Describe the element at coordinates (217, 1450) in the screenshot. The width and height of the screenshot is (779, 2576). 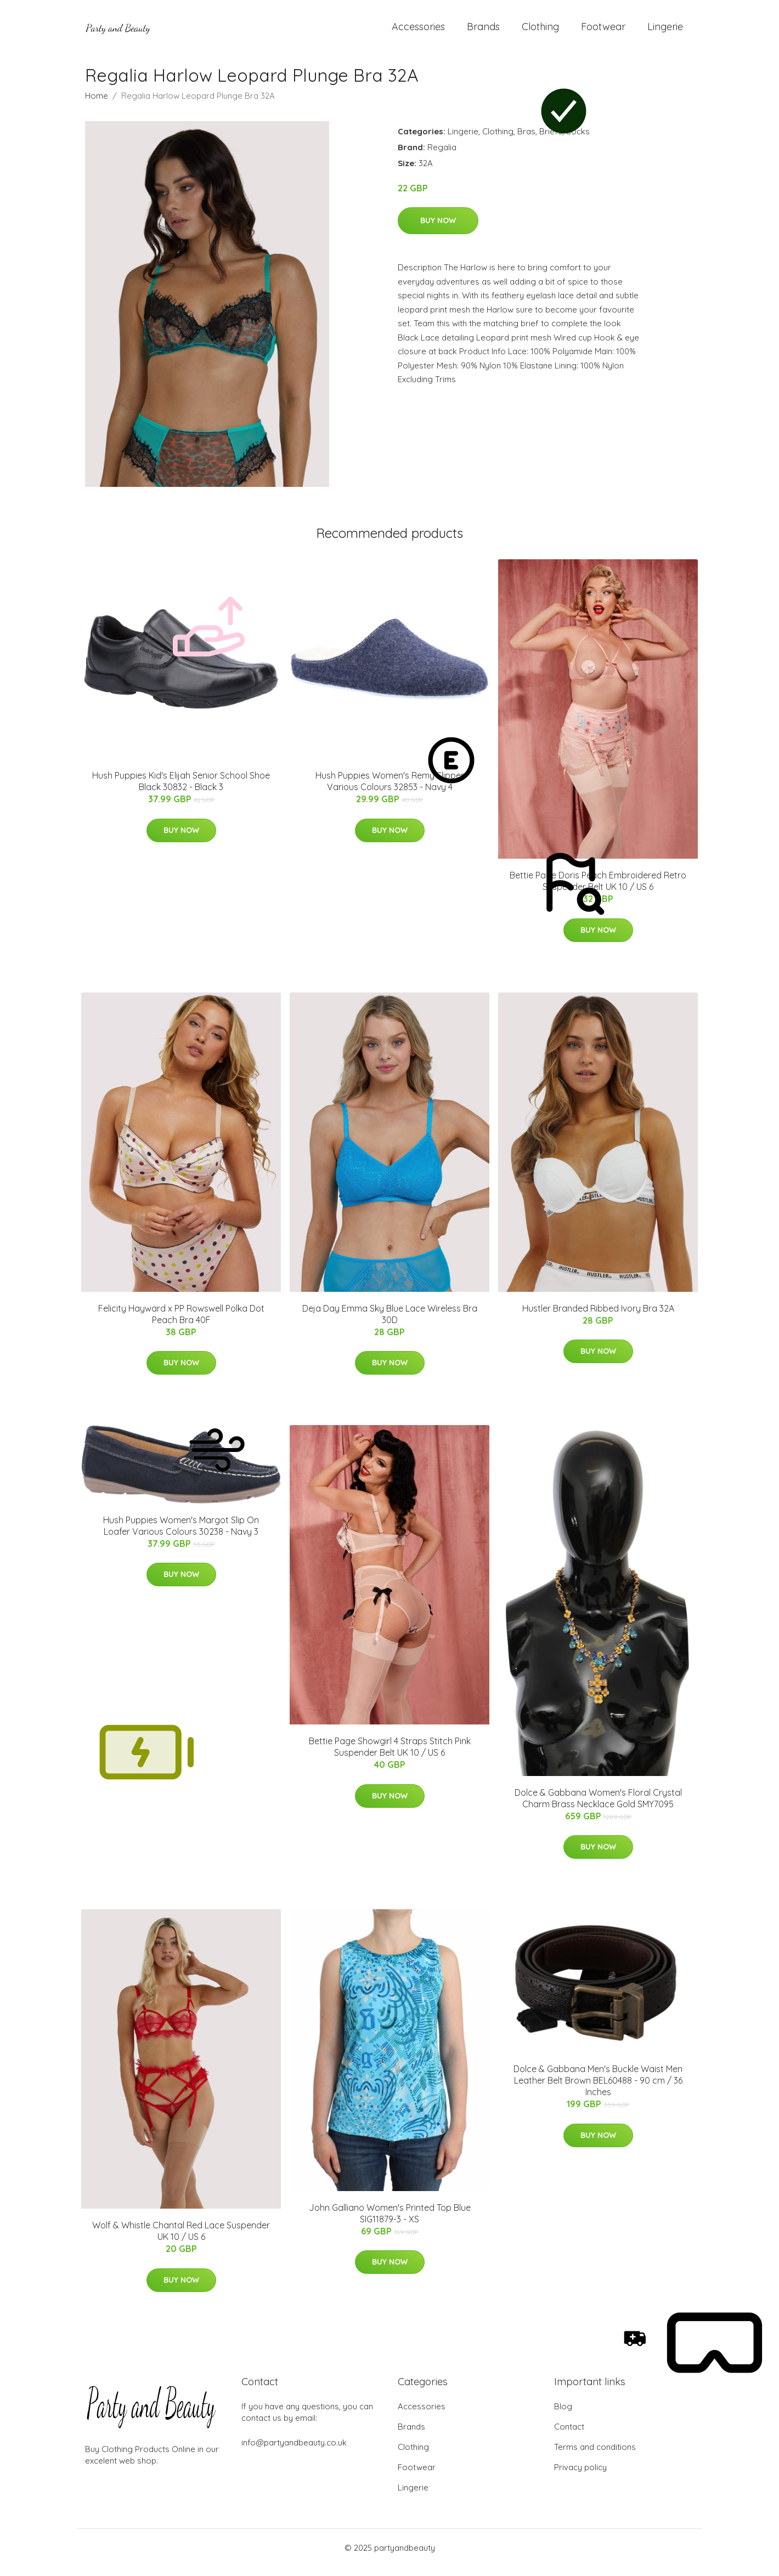
I see `view current wind conditions` at that location.